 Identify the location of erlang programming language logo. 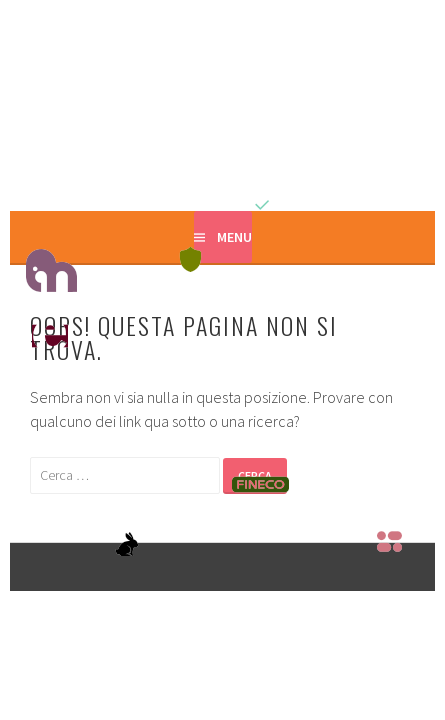
(50, 336).